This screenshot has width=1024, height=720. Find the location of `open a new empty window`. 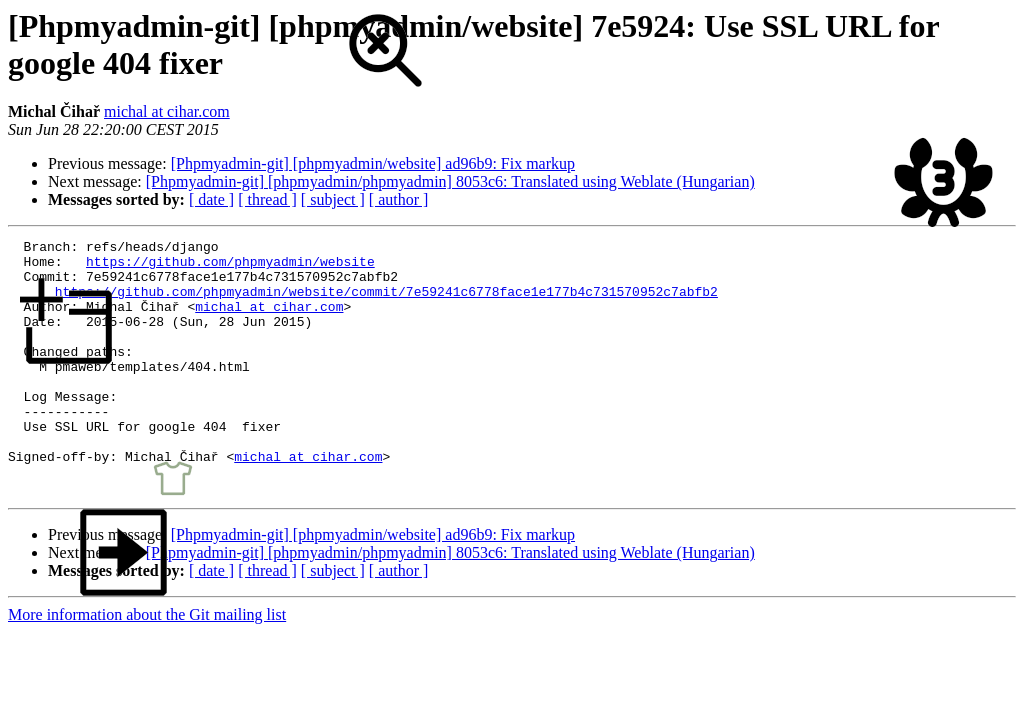

open a new empty window is located at coordinates (69, 321).